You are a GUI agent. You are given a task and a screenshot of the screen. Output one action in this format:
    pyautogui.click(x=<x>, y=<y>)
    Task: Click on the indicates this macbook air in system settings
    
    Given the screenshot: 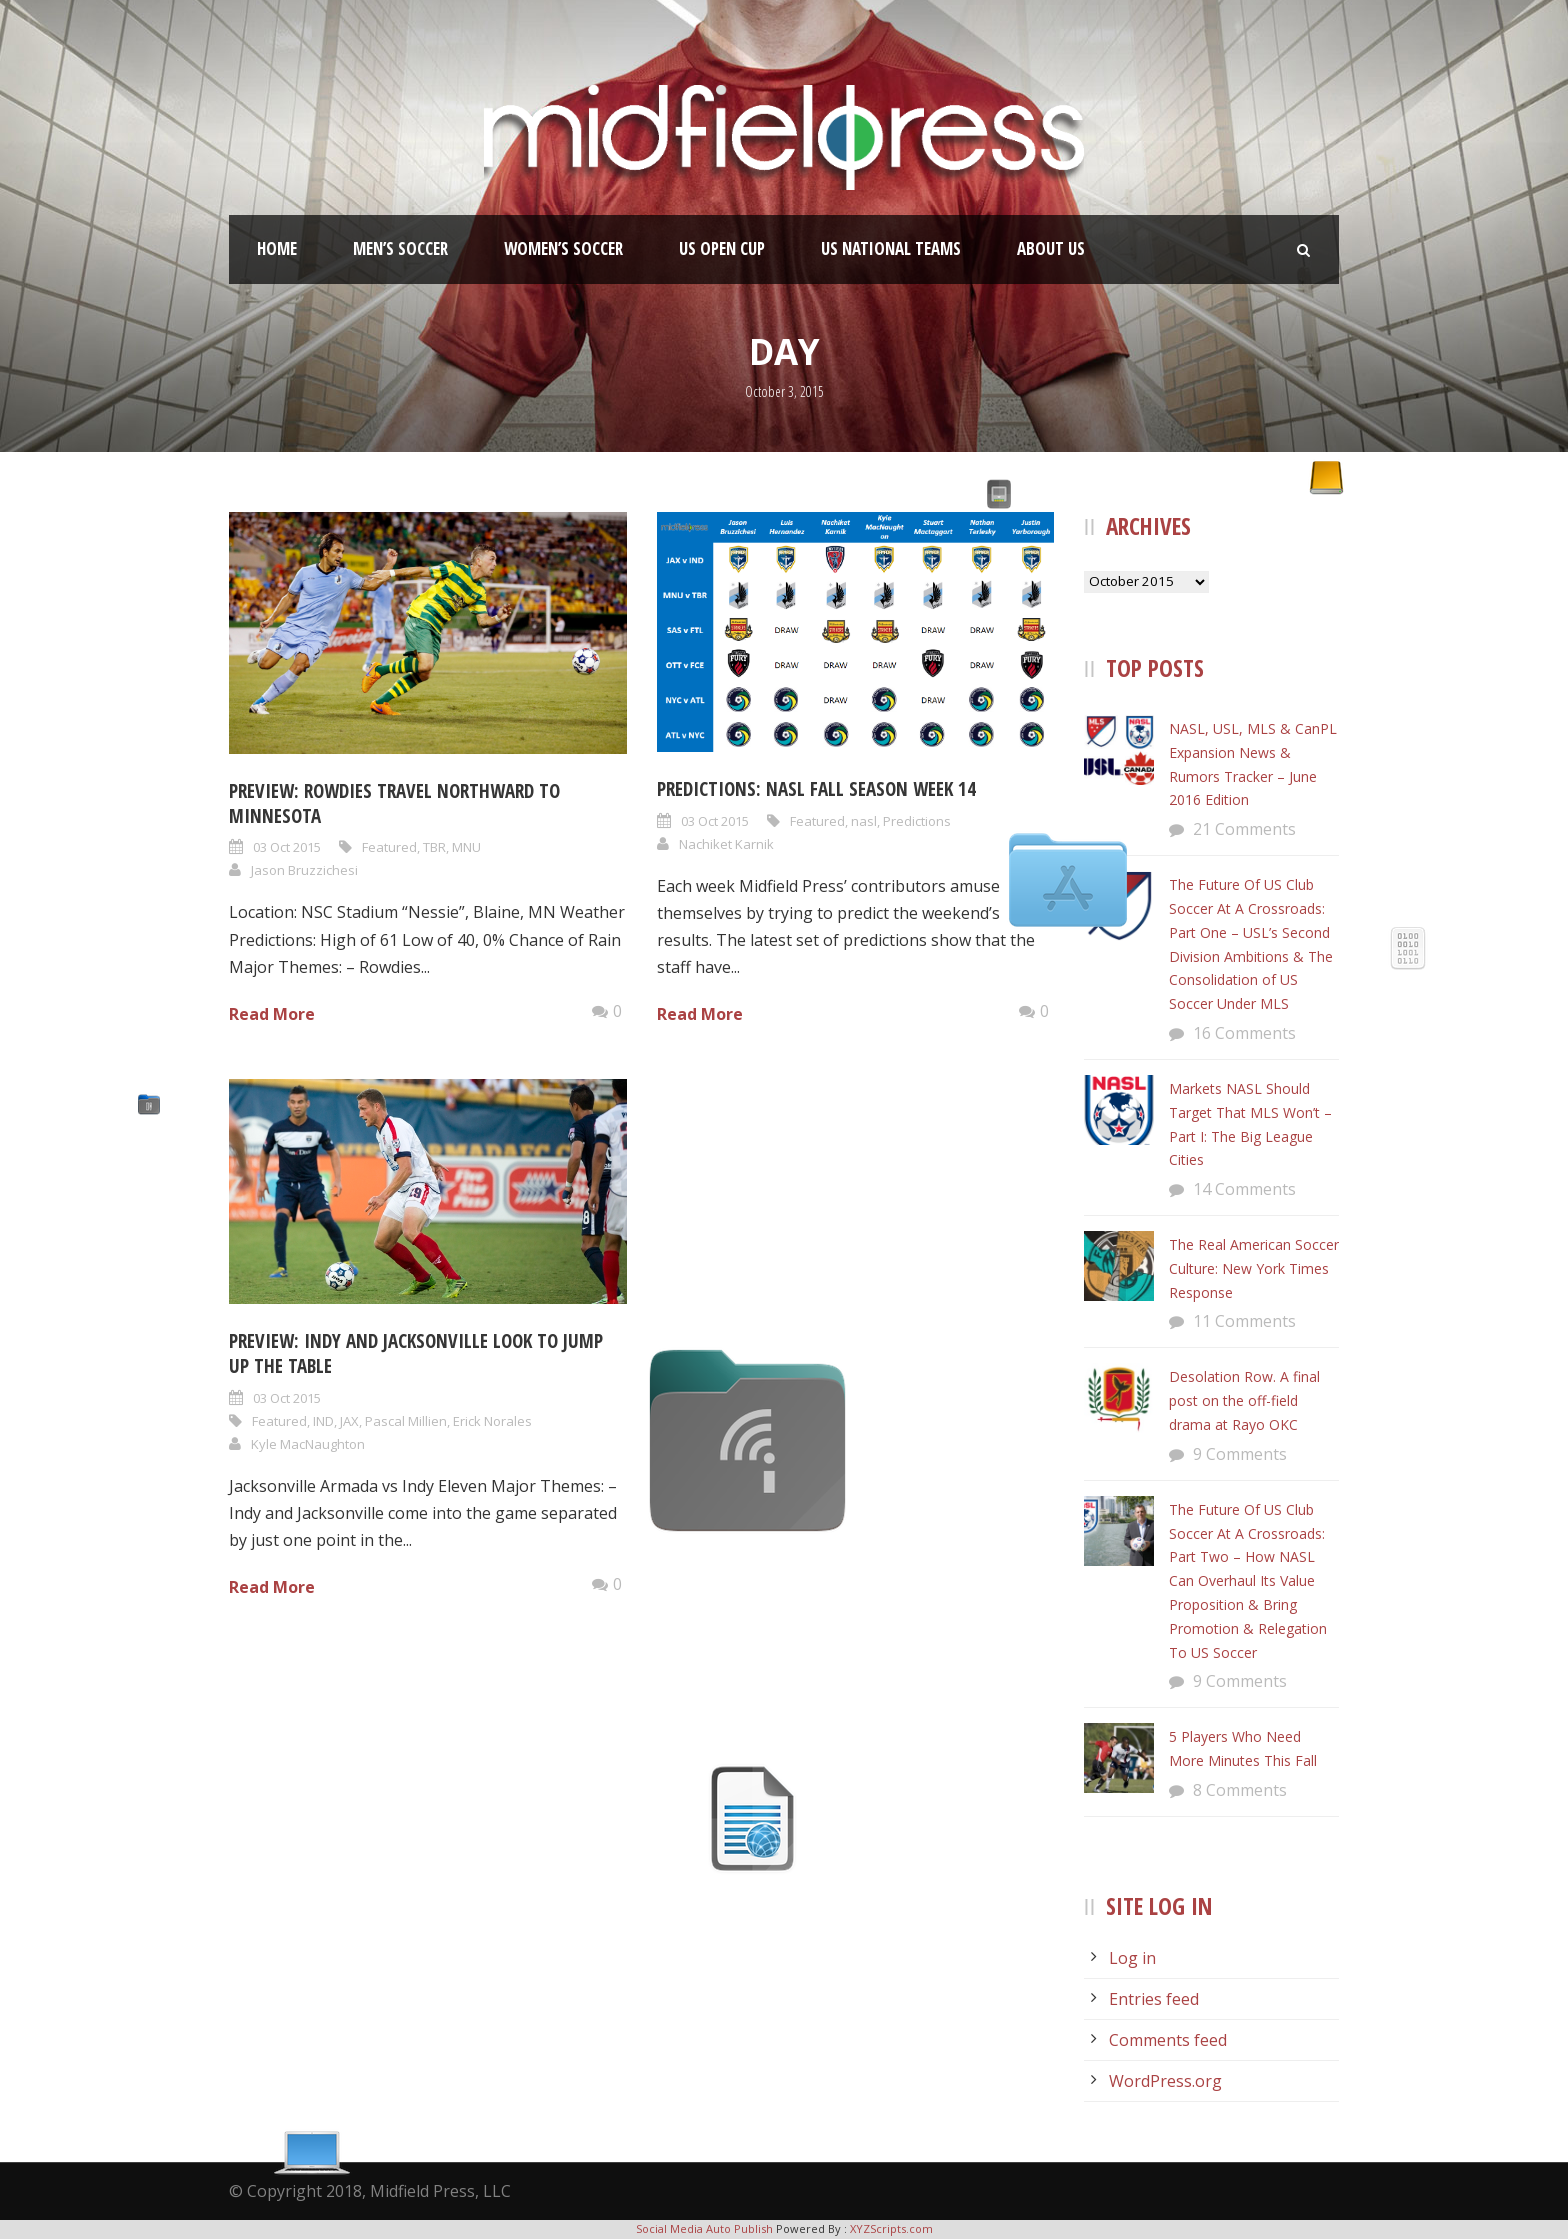 What is the action you would take?
    pyautogui.click(x=312, y=2149)
    